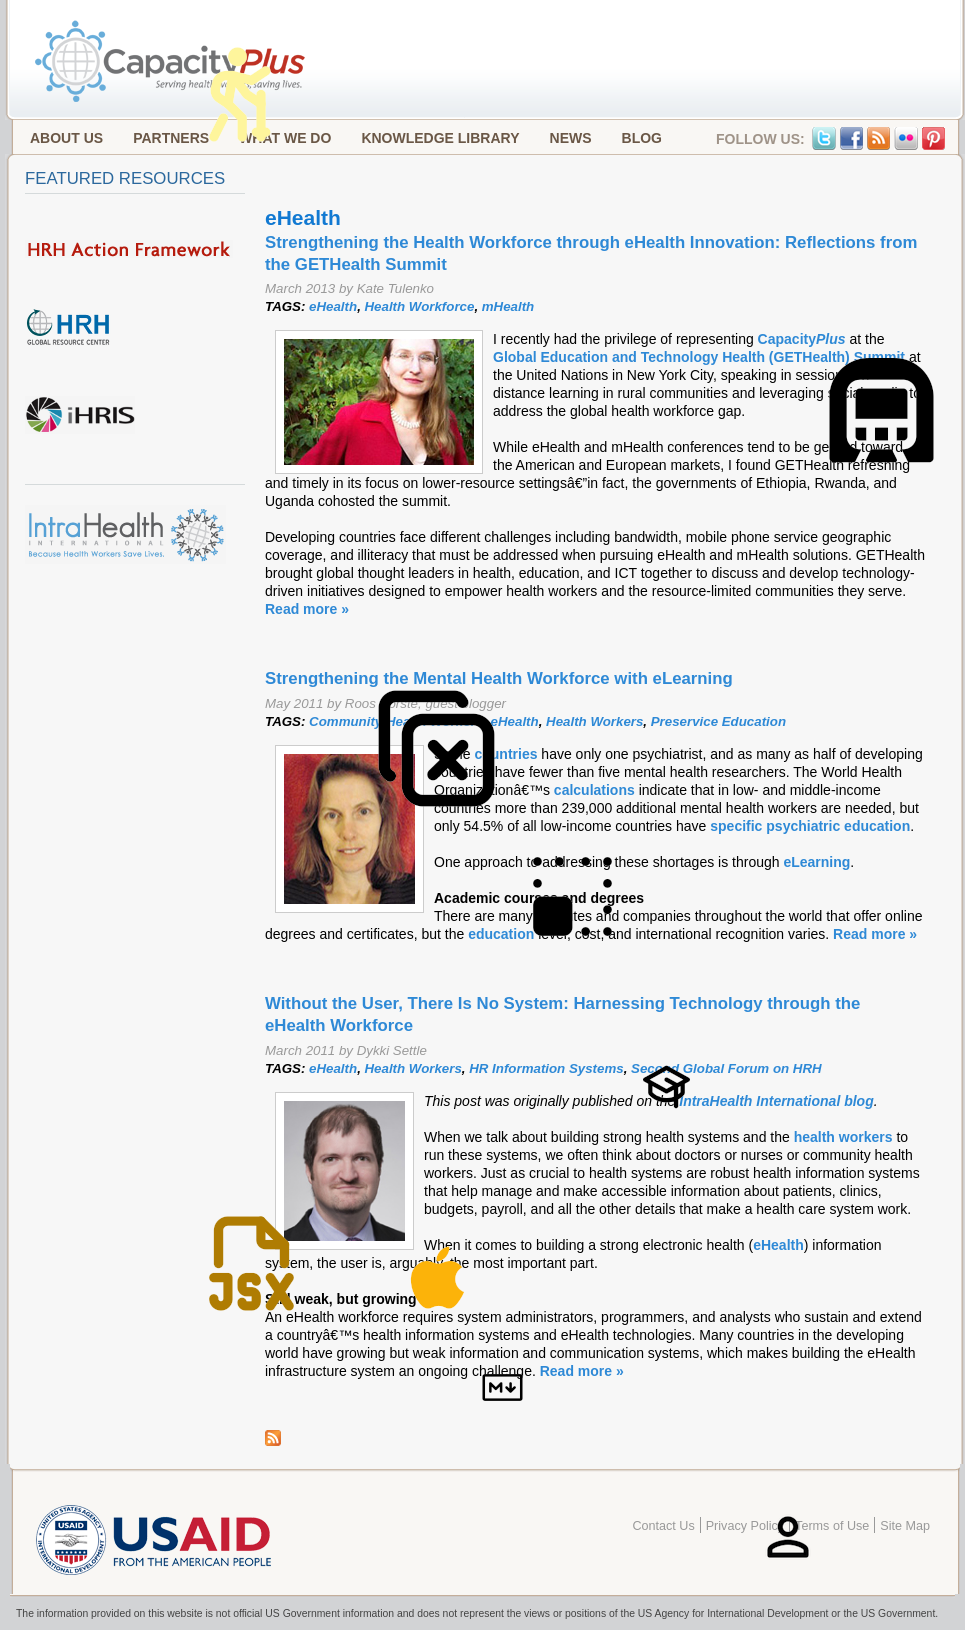 The height and width of the screenshot is (1630, 965). Describe the element at coordinates (572, 896) in the screenshot. I see `align content to bottom-left corner` at that location.